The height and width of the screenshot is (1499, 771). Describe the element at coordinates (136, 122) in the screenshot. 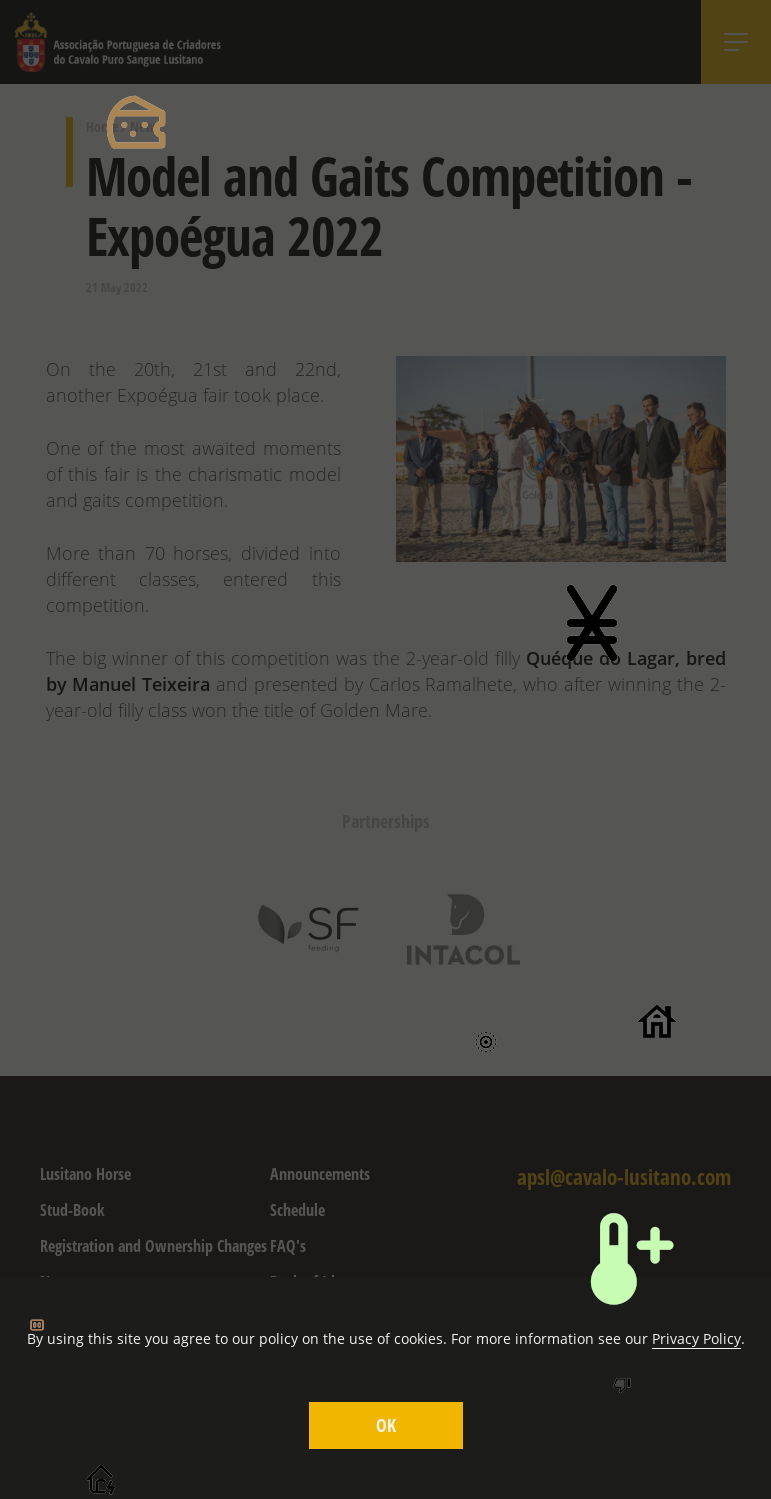

I see `browse dairy or cheese products` at that location.